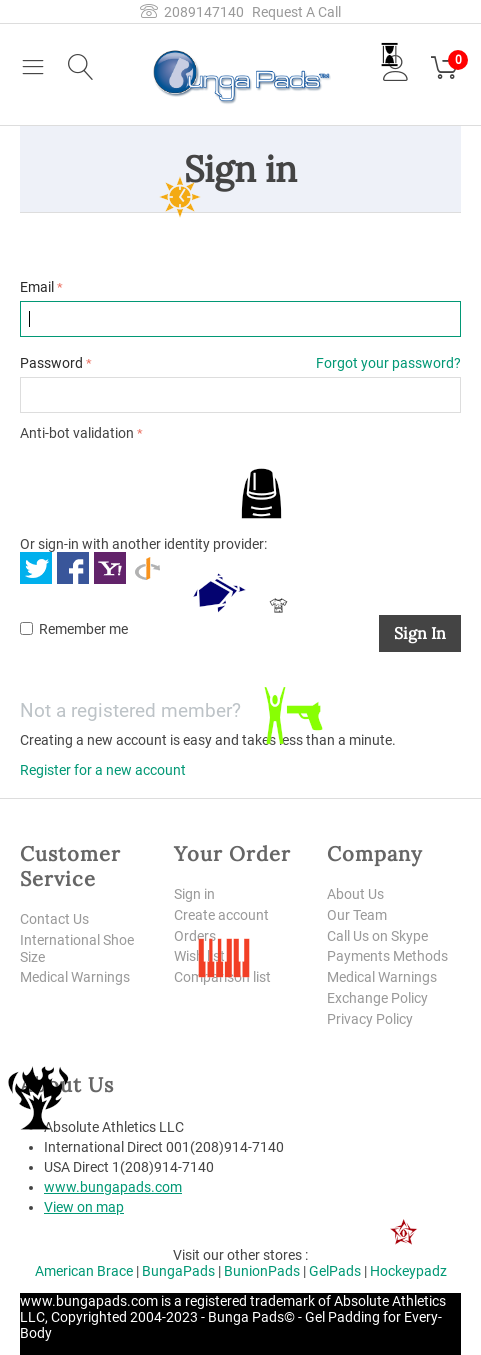  I want to click on indicates a cursed or corrupted item status, so click(403, 1232).